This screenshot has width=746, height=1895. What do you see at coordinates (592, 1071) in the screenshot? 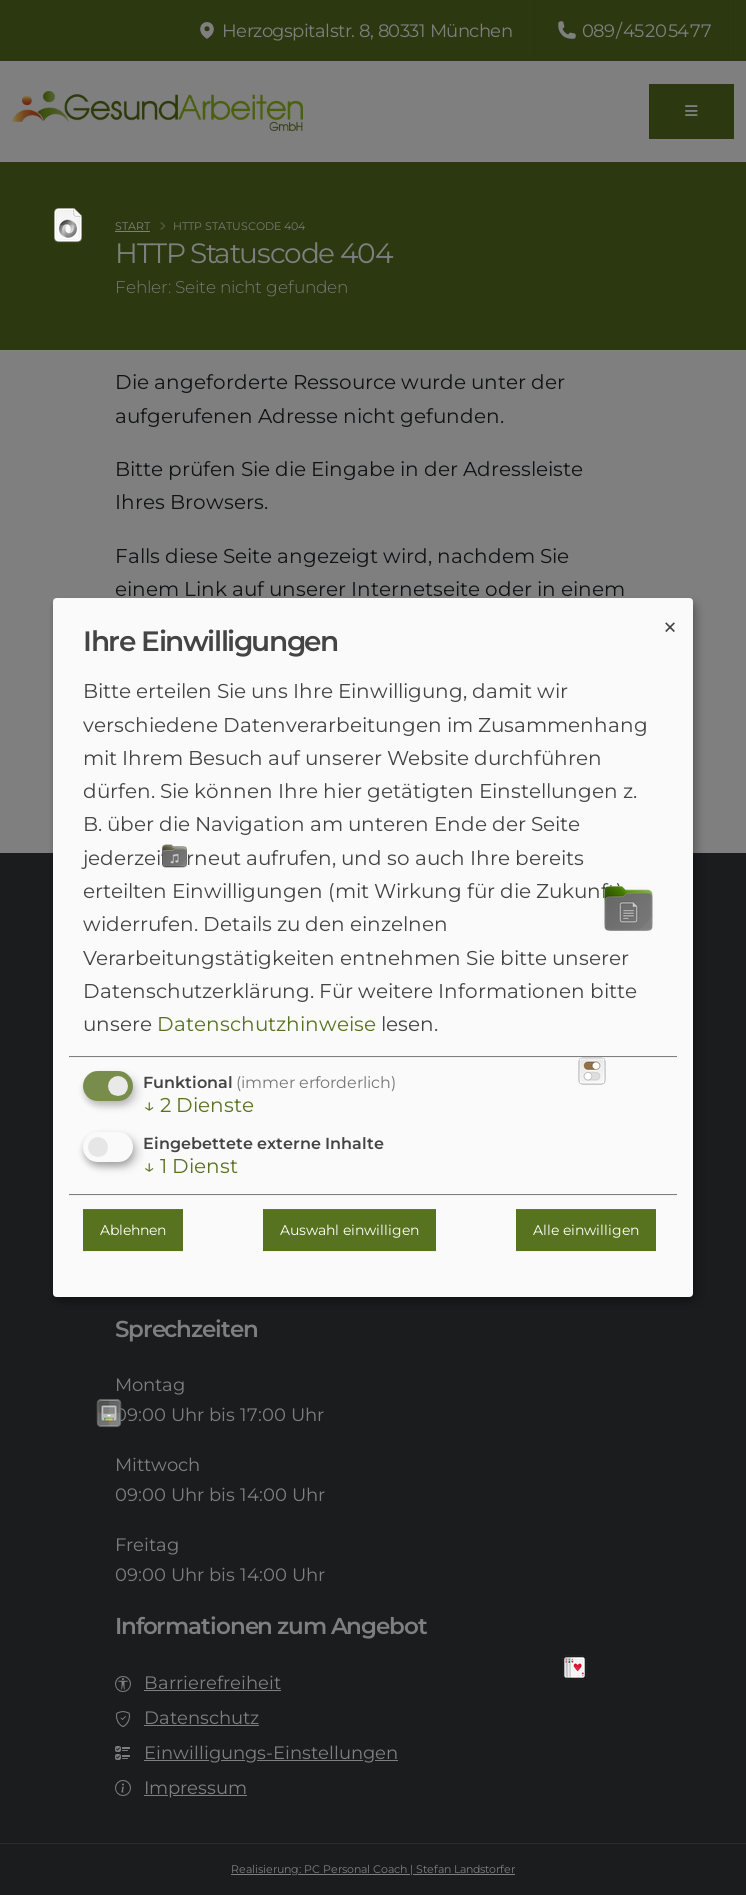
I see `open system settings or preferences` at bounding box center [592, 1071].